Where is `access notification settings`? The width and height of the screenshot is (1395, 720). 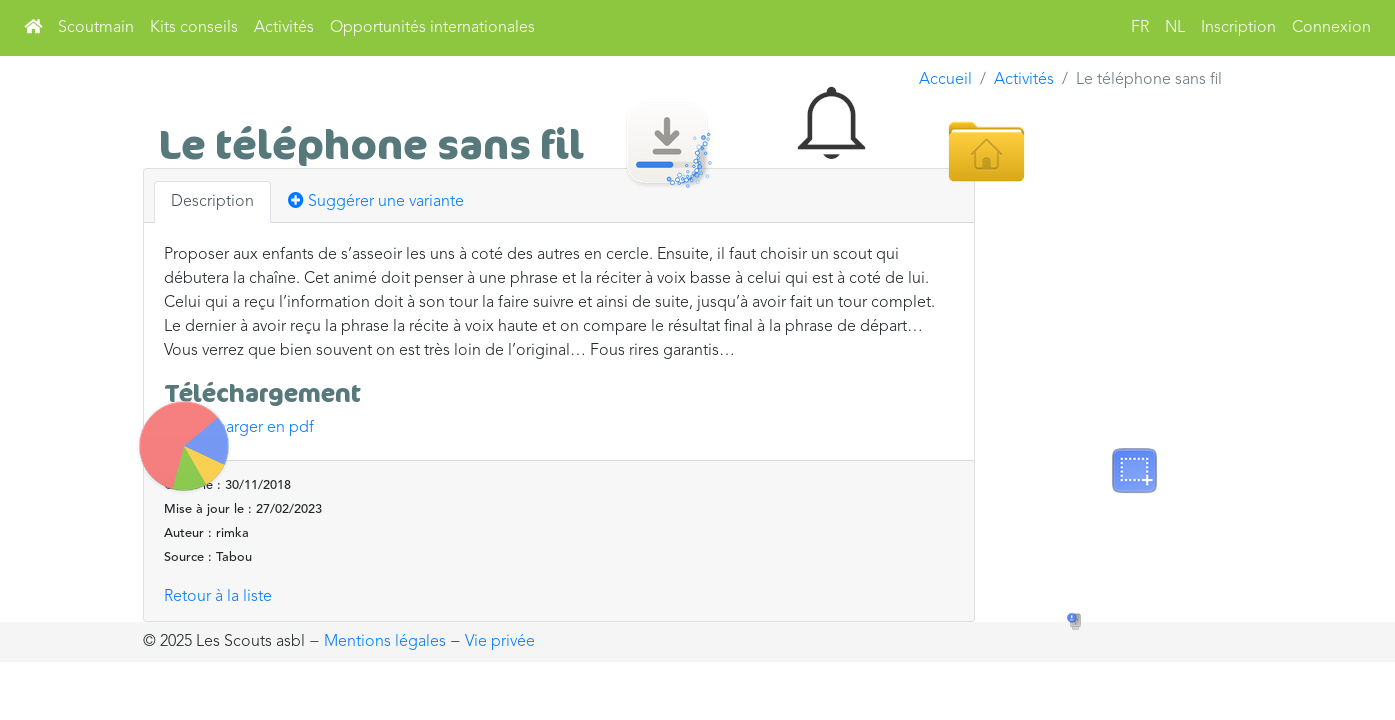 access notification settings is located at coordinates (831, 120).